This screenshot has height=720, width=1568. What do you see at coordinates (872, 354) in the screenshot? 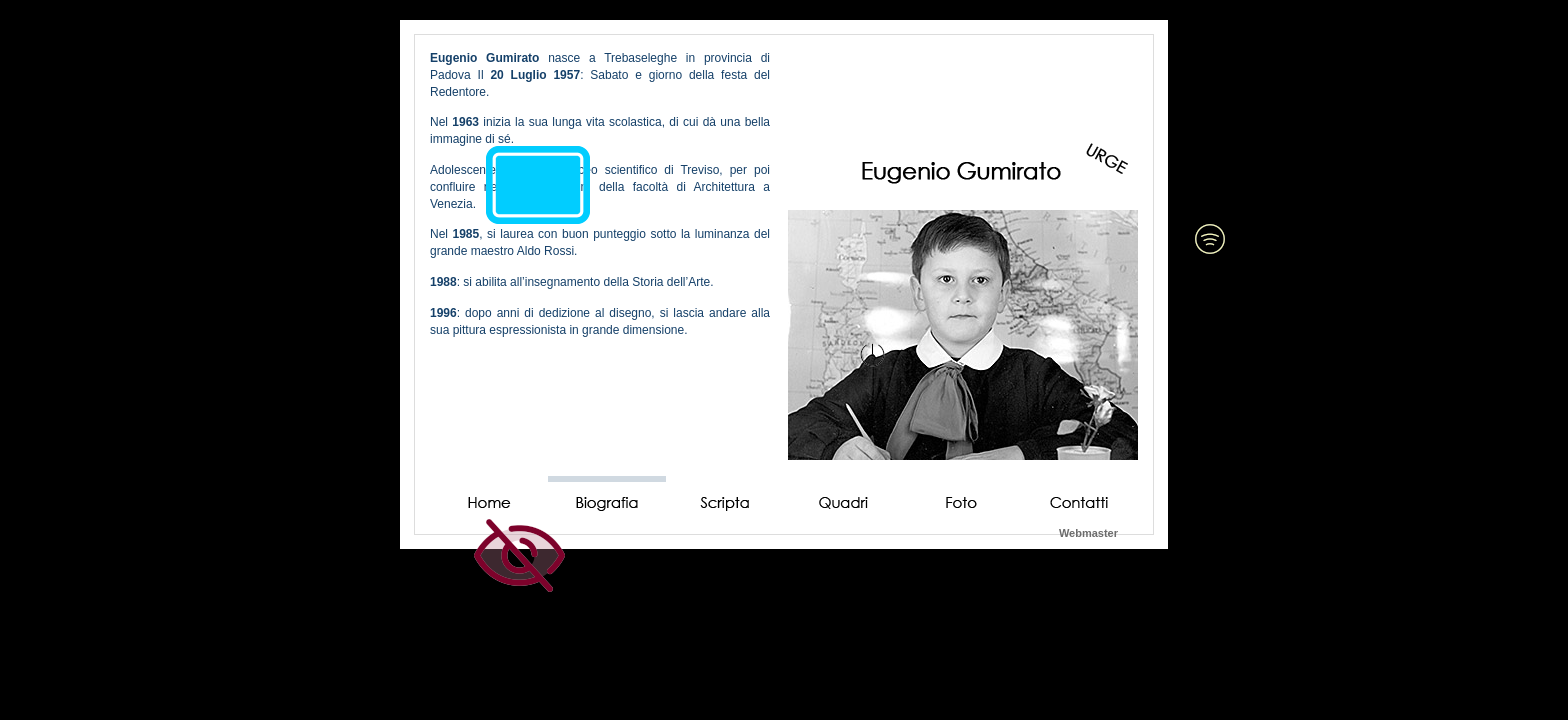
I see `turn device on or off` at bounding box center [872, 354].